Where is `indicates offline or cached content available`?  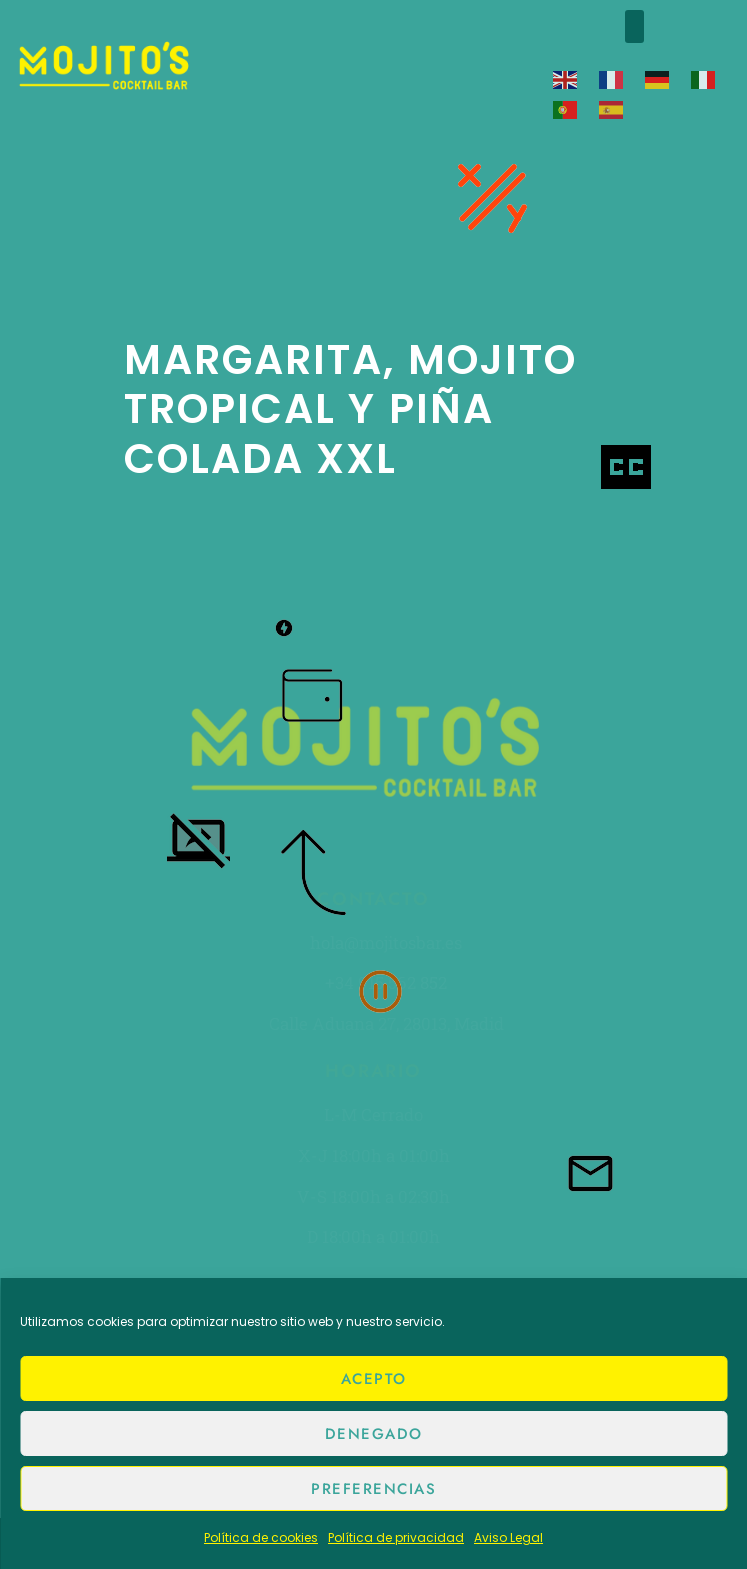
indicates offline or cached content available is located at coordinates (284, 628).